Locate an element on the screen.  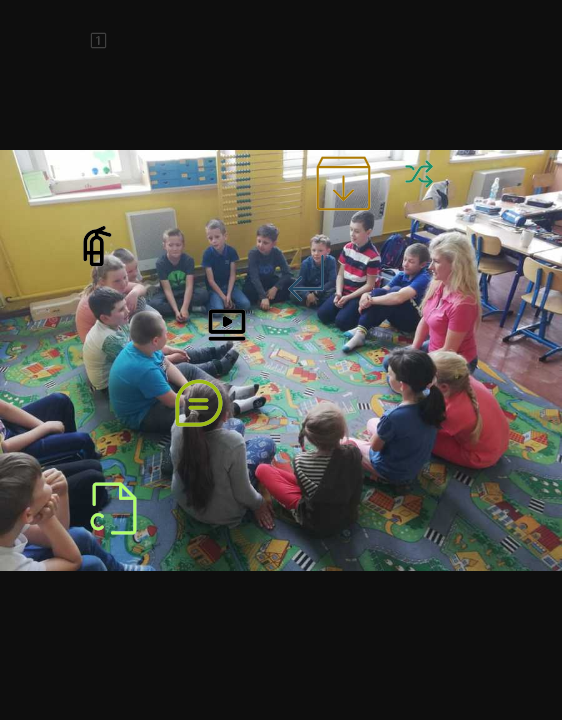
fire safety equipment indicator is located at coordinates (95, 246).